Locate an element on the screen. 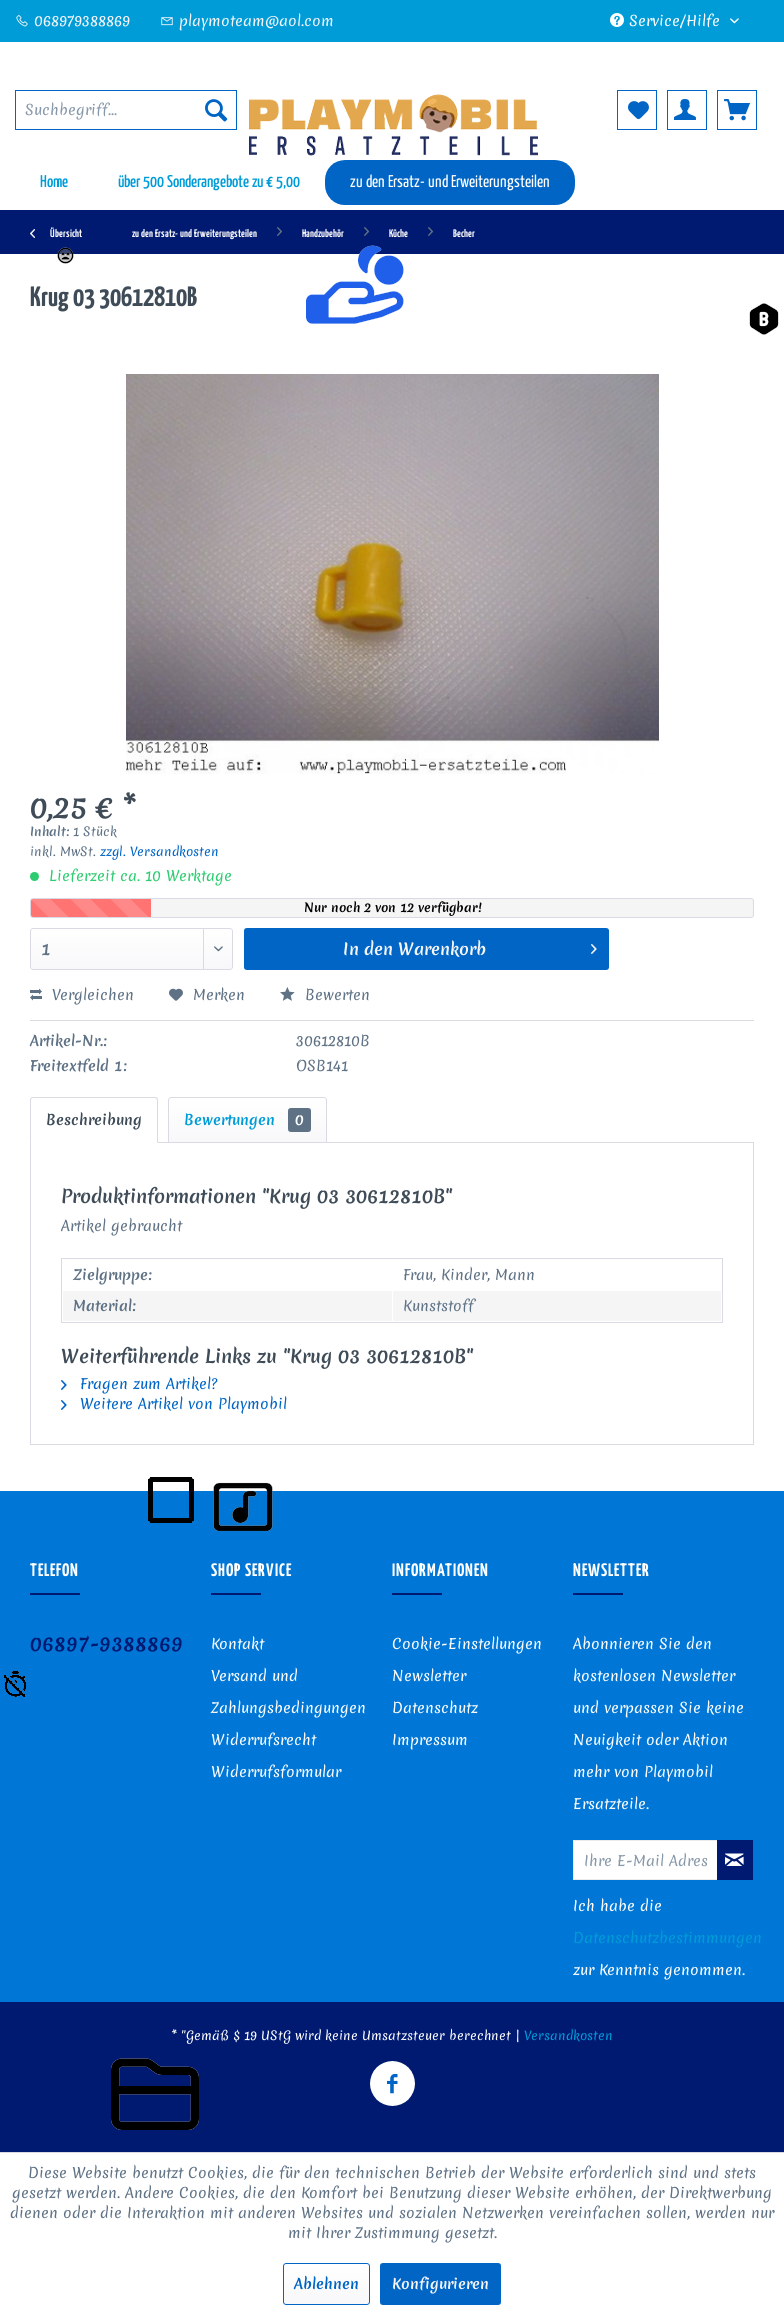 The image size is (784, 2315). access a folder or directory is located at coordinates (155, 2097).